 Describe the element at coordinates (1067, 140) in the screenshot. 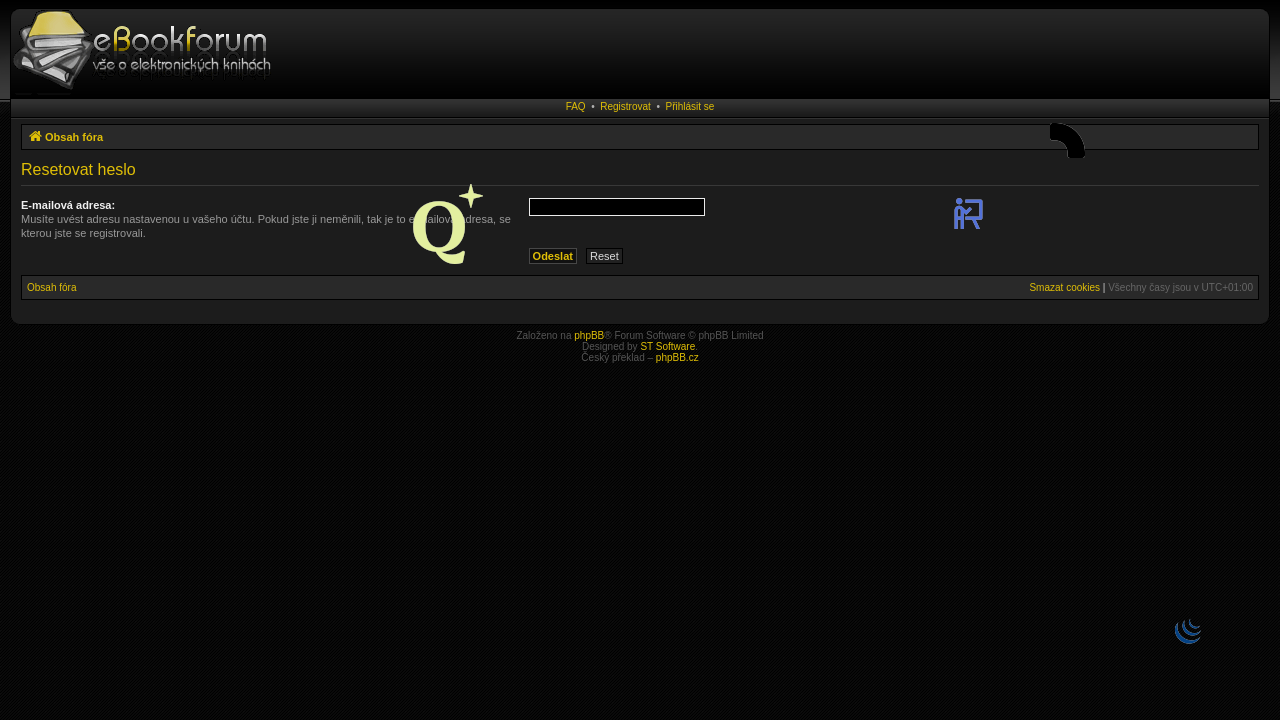

I see `open spectrum chat app` at that location.